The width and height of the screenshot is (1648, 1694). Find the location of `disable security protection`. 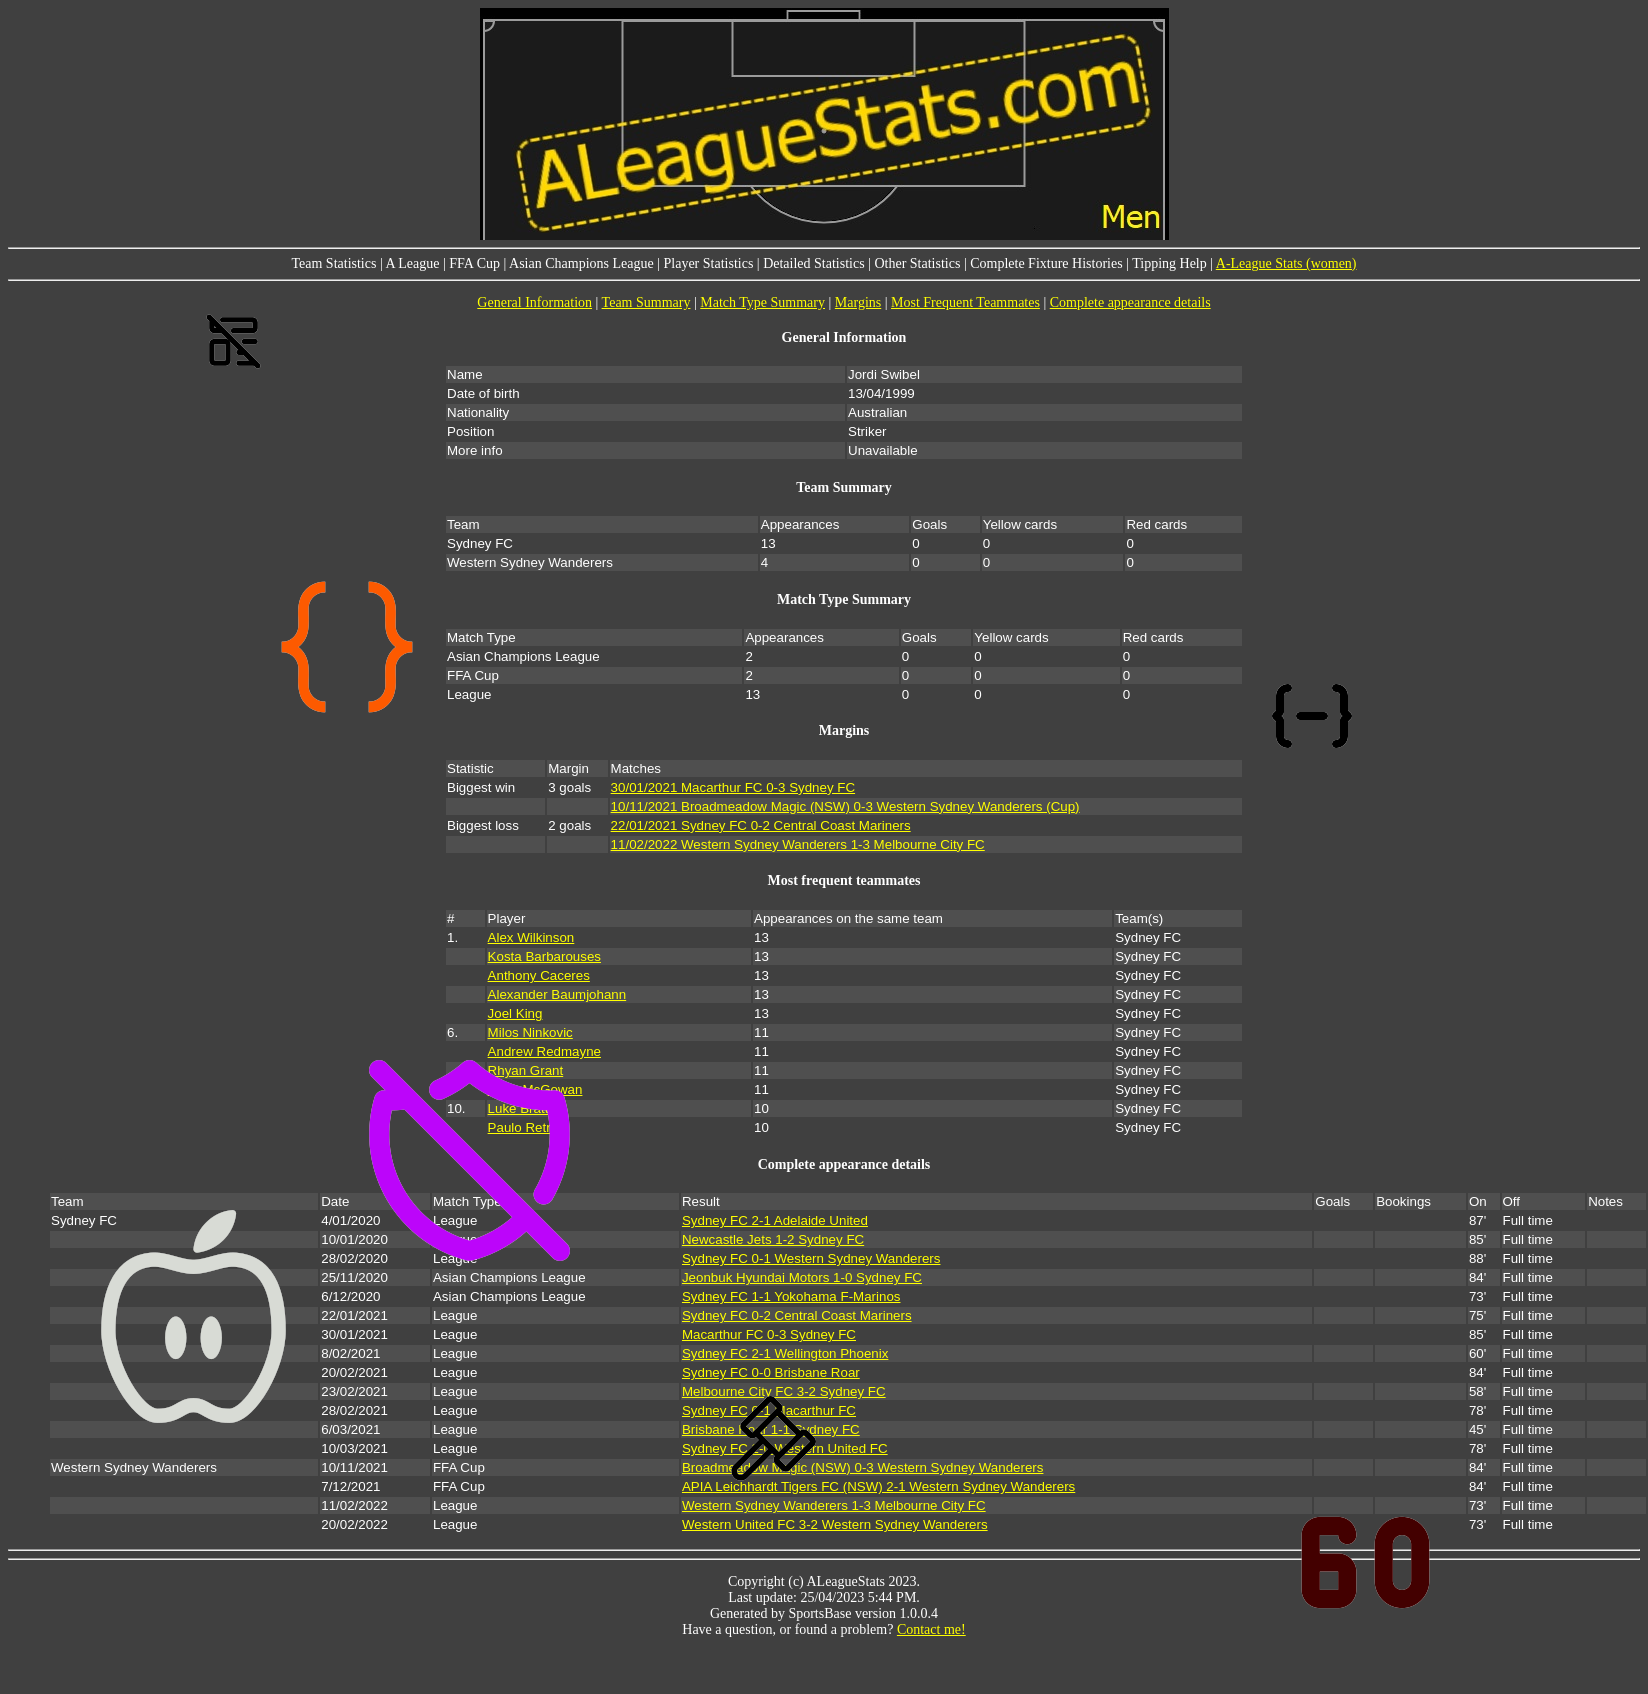

disable security protection is located at coordinates (469, 1160).